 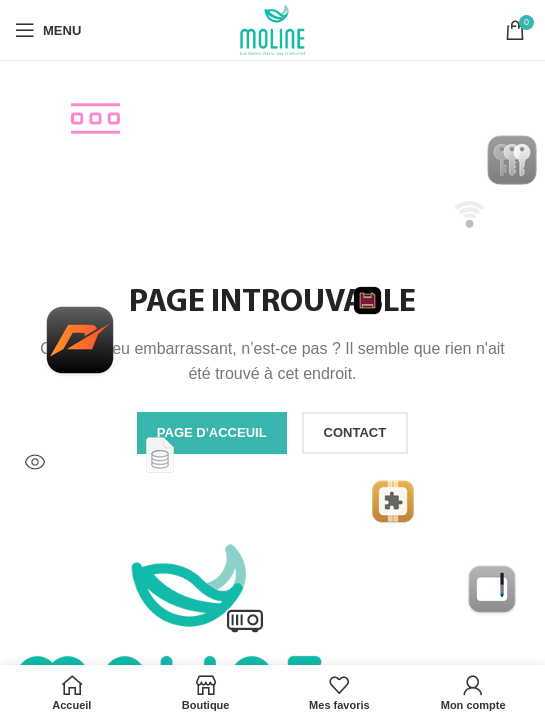 I want to click on access display settings, so click(x=35, y=462).